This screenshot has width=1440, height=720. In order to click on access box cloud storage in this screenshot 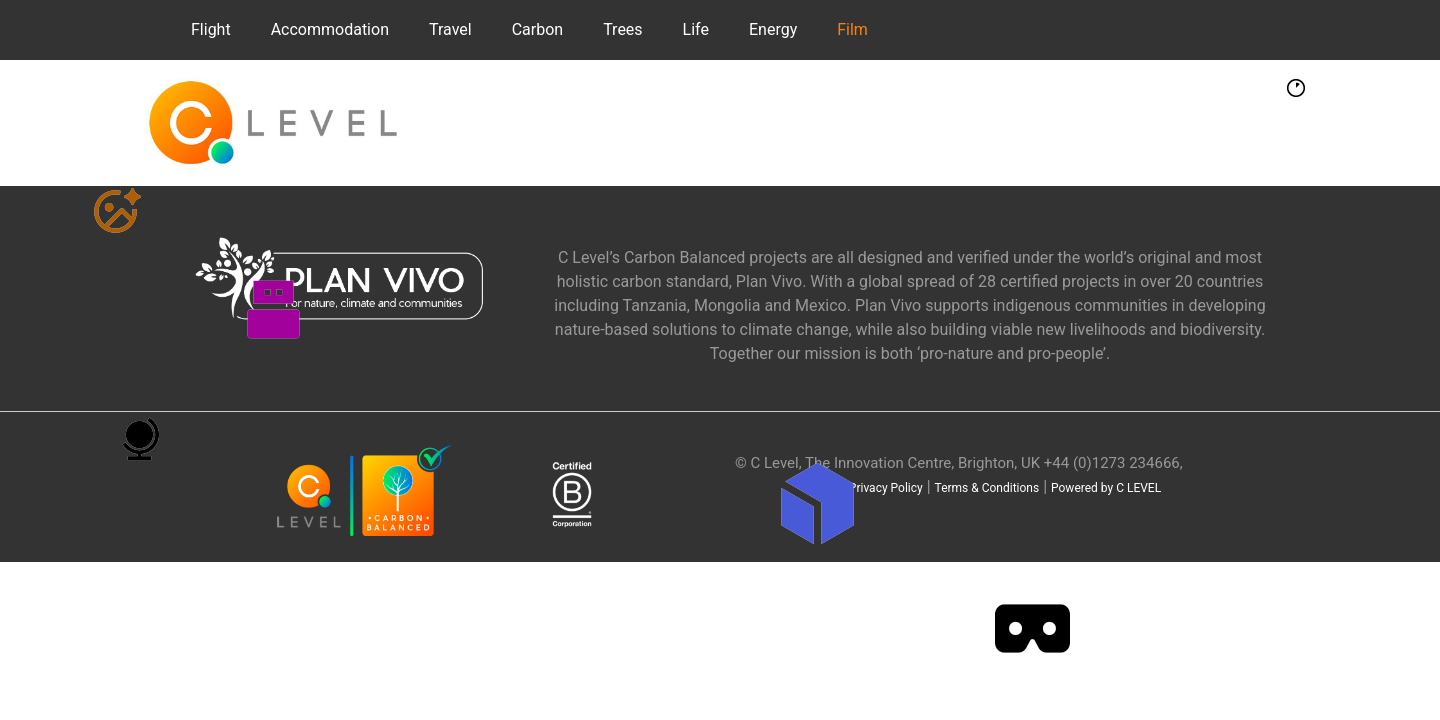, I will do `click(817, 504)`.